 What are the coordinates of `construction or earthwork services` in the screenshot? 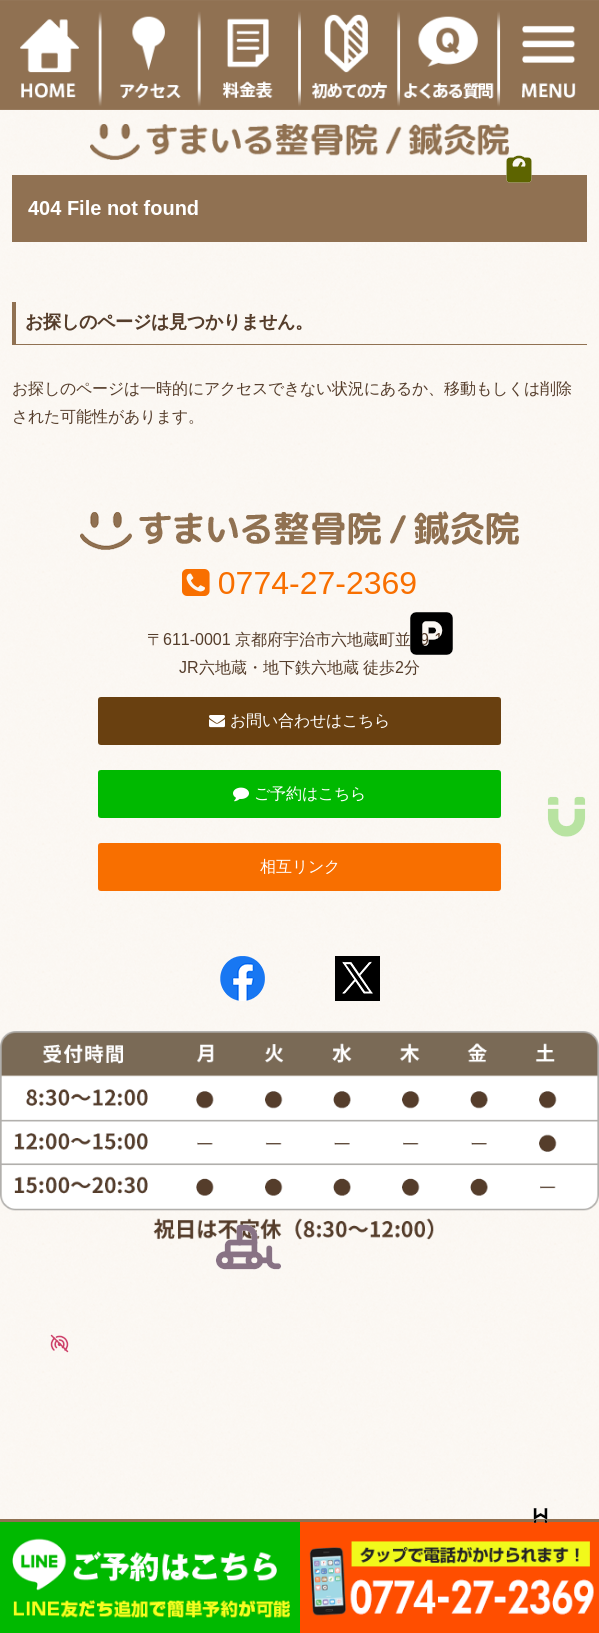 It's located at (248, 1245).